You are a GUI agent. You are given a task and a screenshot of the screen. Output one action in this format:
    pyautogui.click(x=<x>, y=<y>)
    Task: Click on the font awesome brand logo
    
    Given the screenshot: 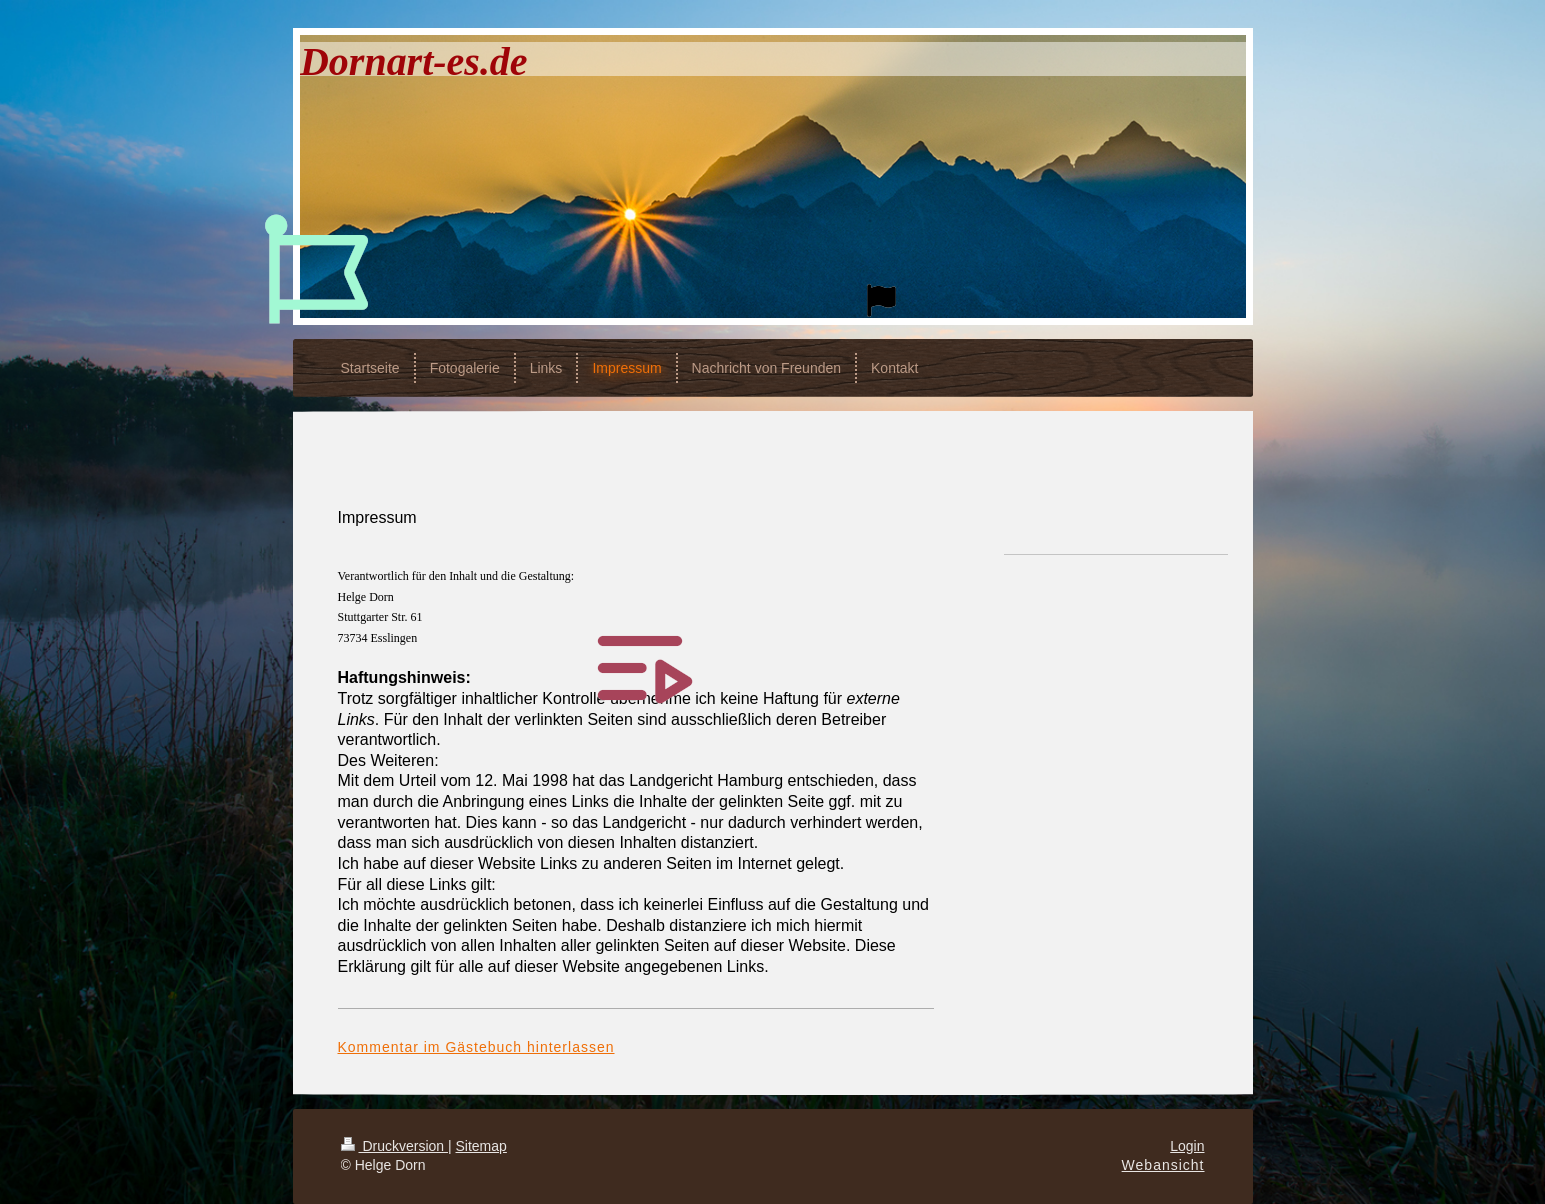 What is the action you would take?
    pyautogui.click(x=317, y=269)
    